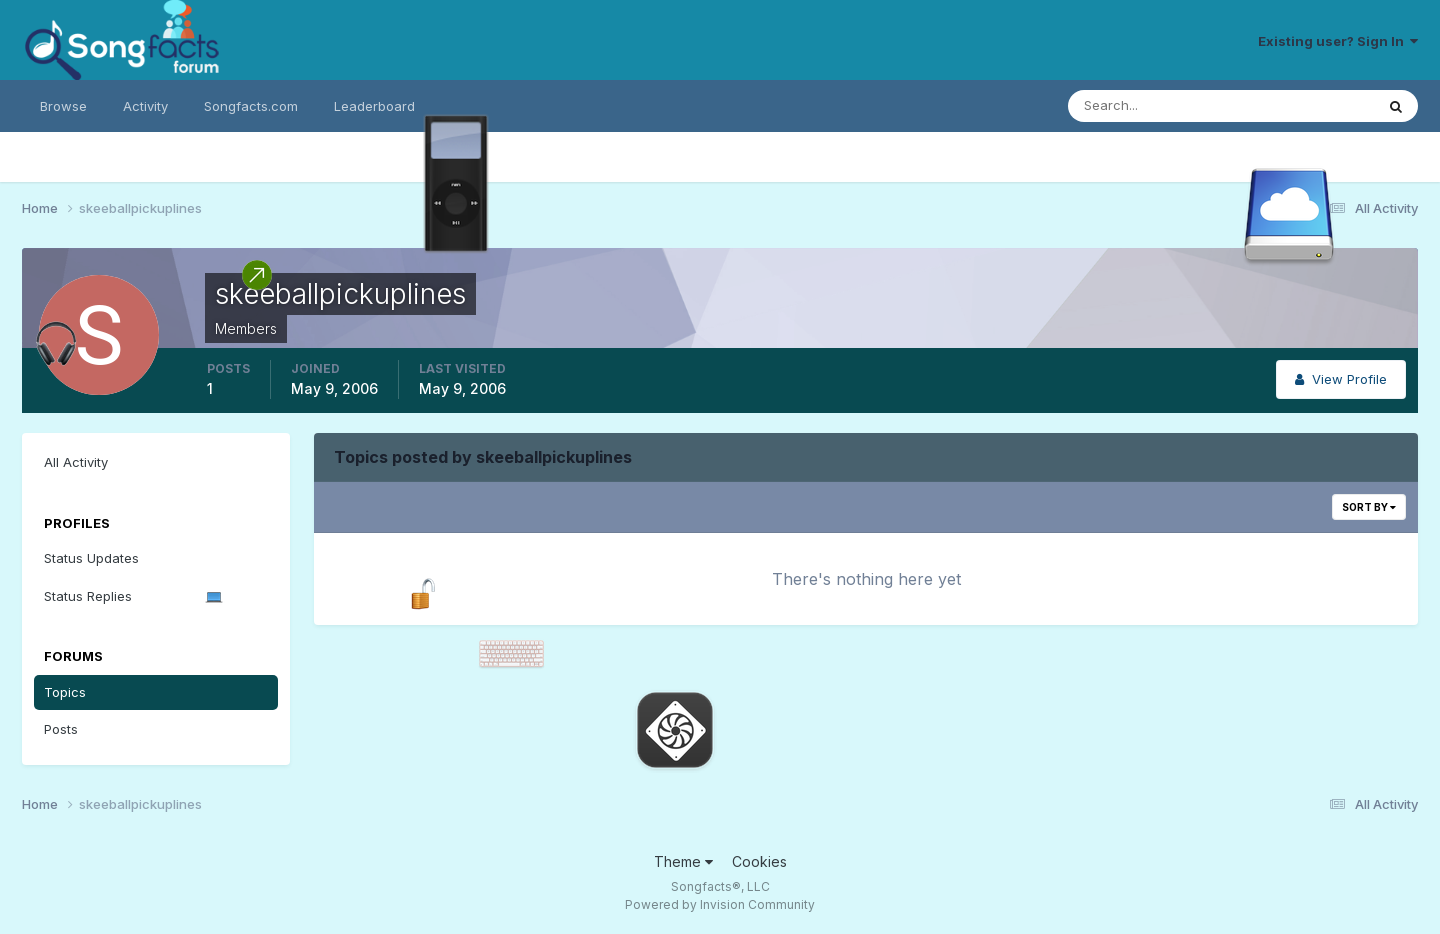  What do you see at coordinates (214, 596) in the screenshot?
I see `macbook pro device identifier in system settings` at bounding box center [214, 596].